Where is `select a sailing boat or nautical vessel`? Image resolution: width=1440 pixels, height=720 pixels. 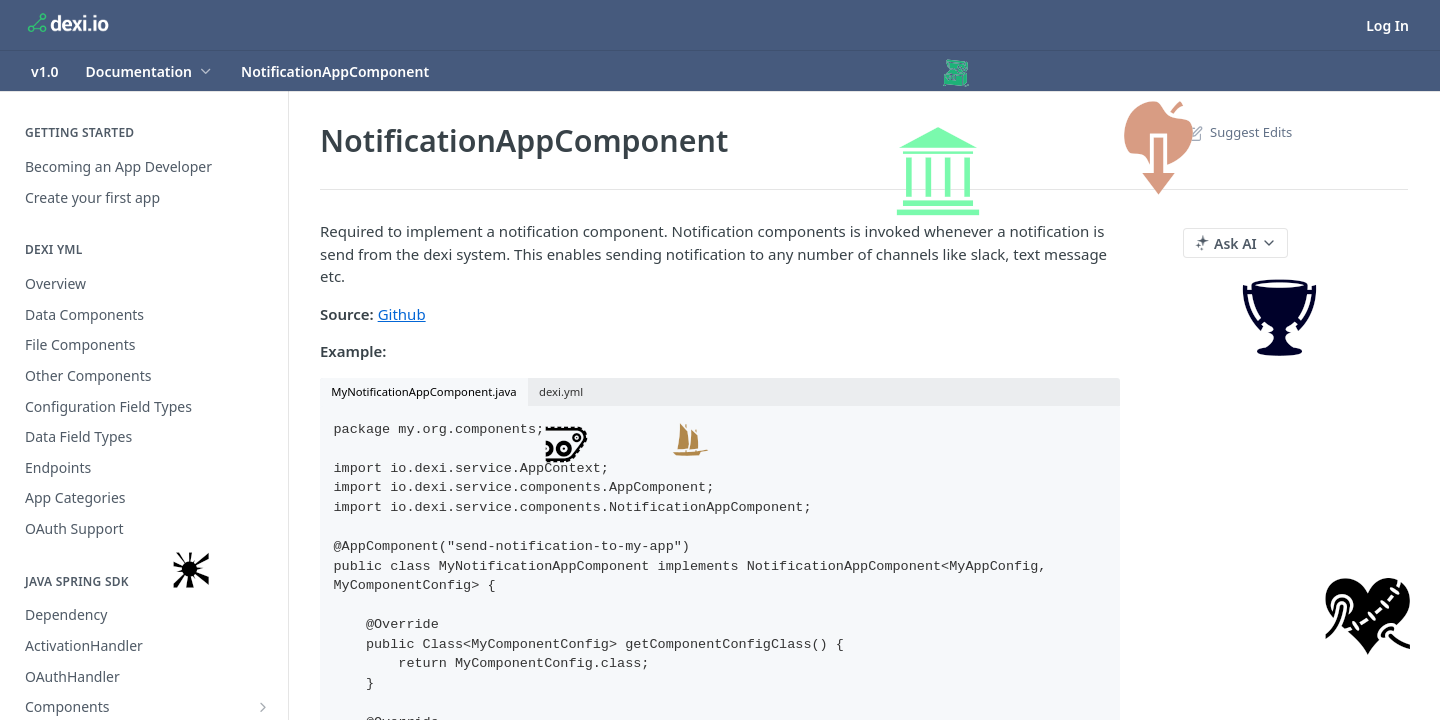 select a sailing boat or nautical vessel is located at coordinates (690, 439).